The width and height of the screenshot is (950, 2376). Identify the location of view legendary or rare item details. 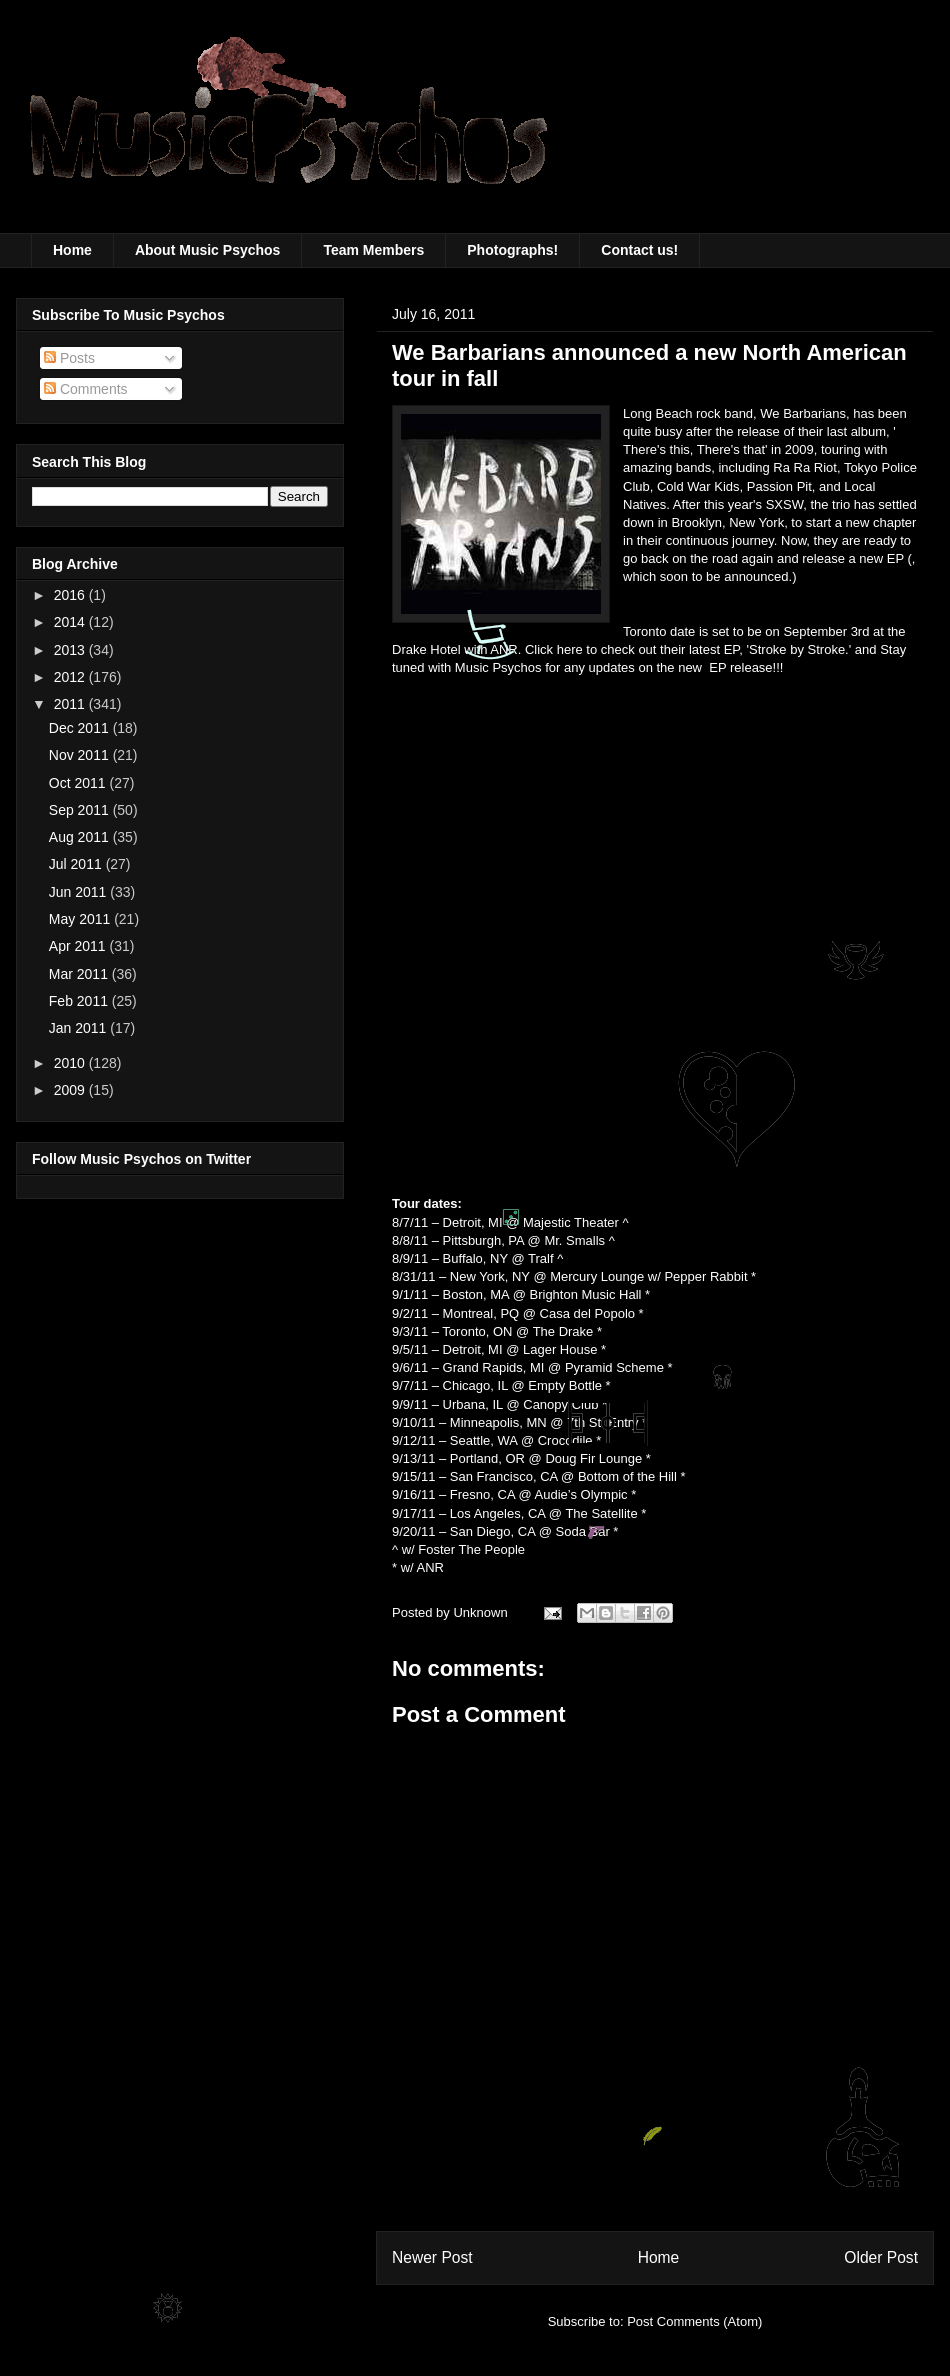
(856, 959).